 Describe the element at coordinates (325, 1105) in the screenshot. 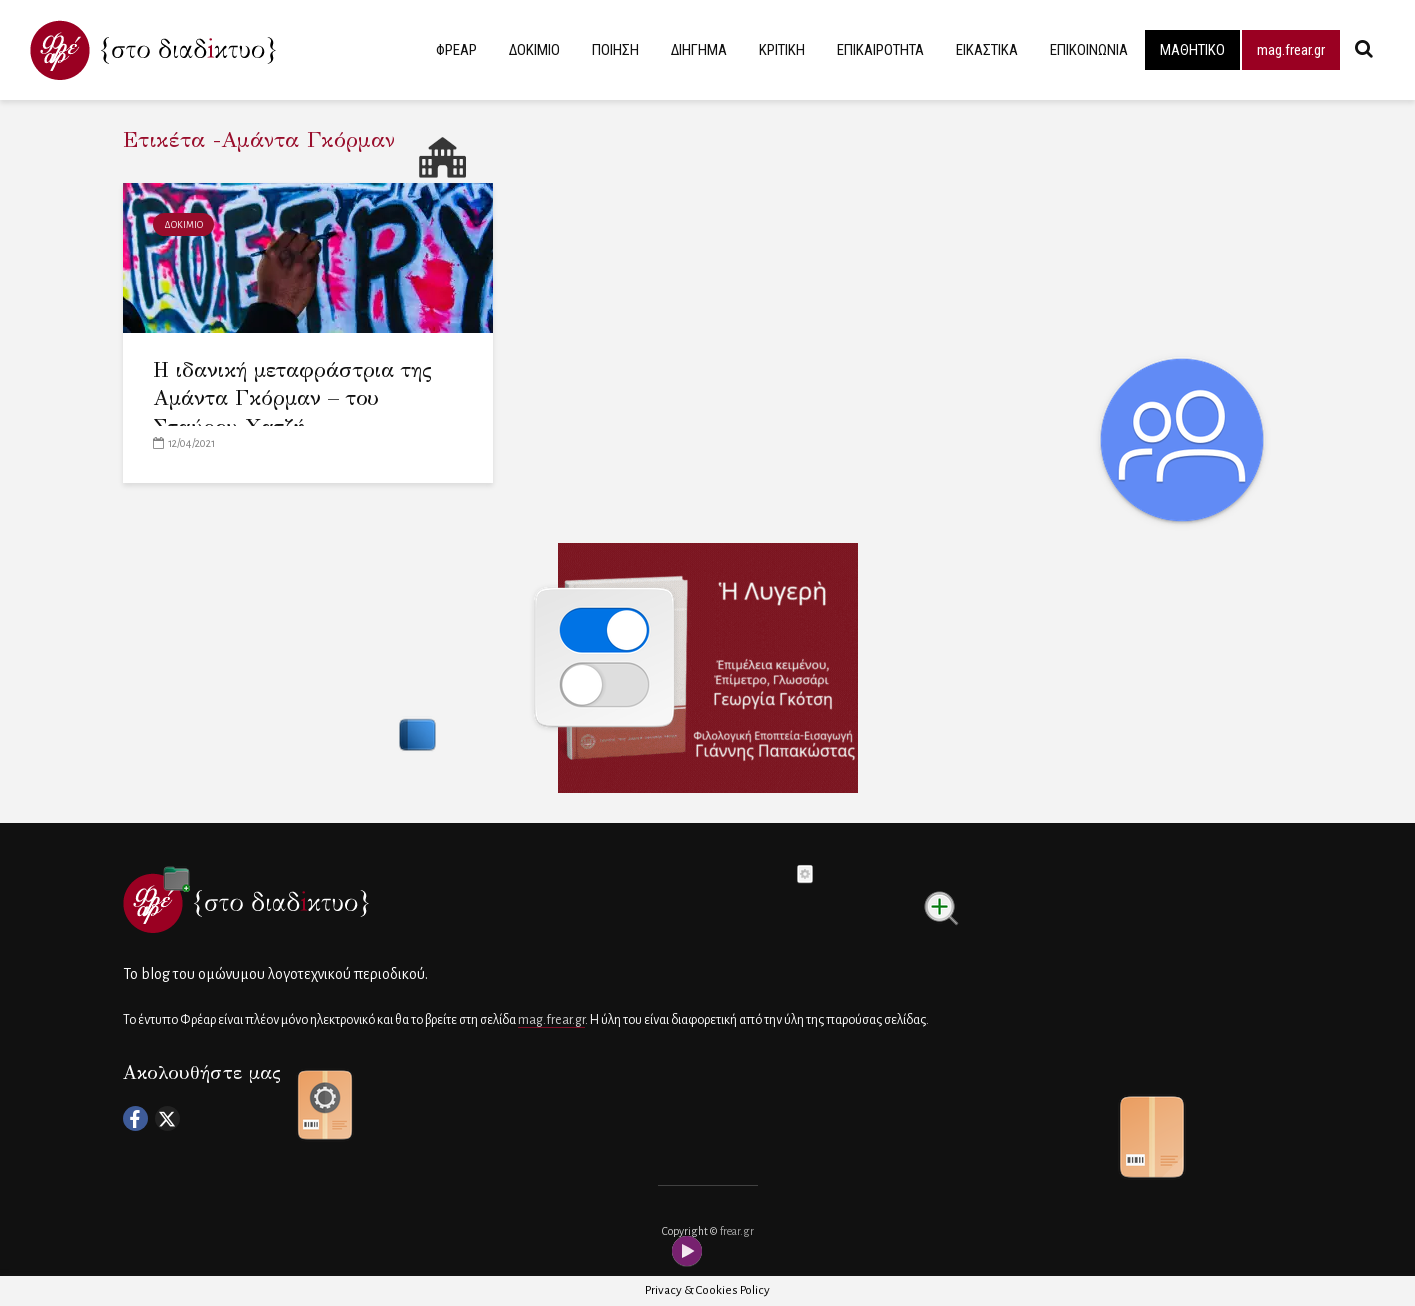

I see `software package being configured or installed` at that location.